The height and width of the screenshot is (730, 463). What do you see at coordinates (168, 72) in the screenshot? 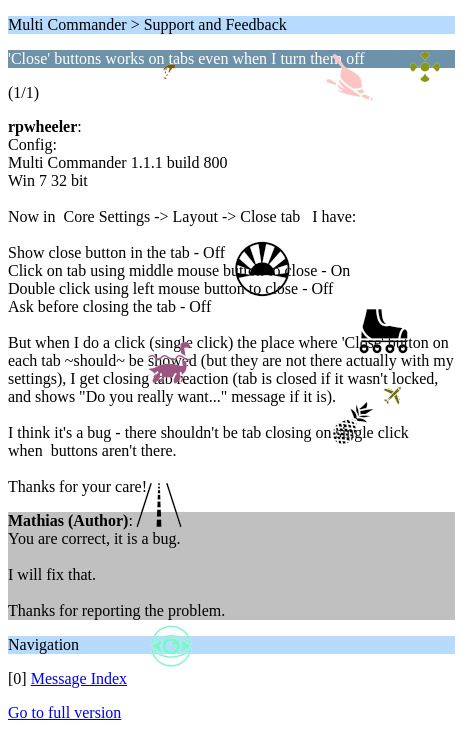
I see `make a payment or purchase` at bounding box center [168, 72].